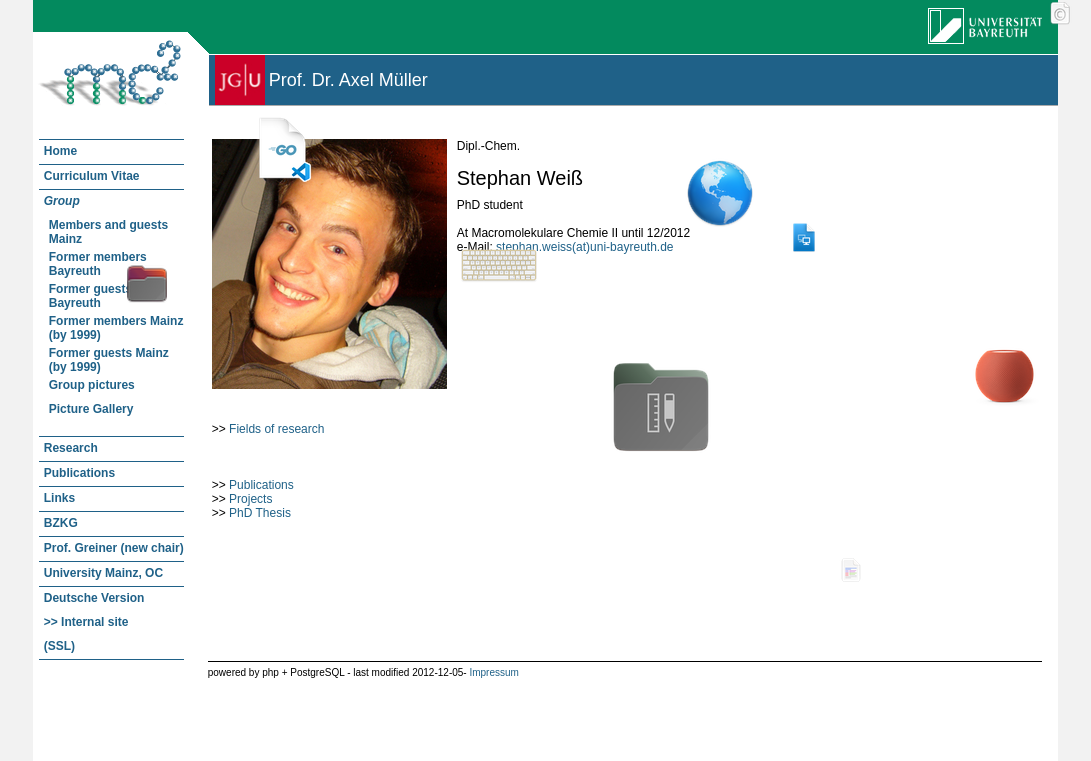 This screenshot has width=1091, height=761. I want to click on a script or code file, so click(851, 570).